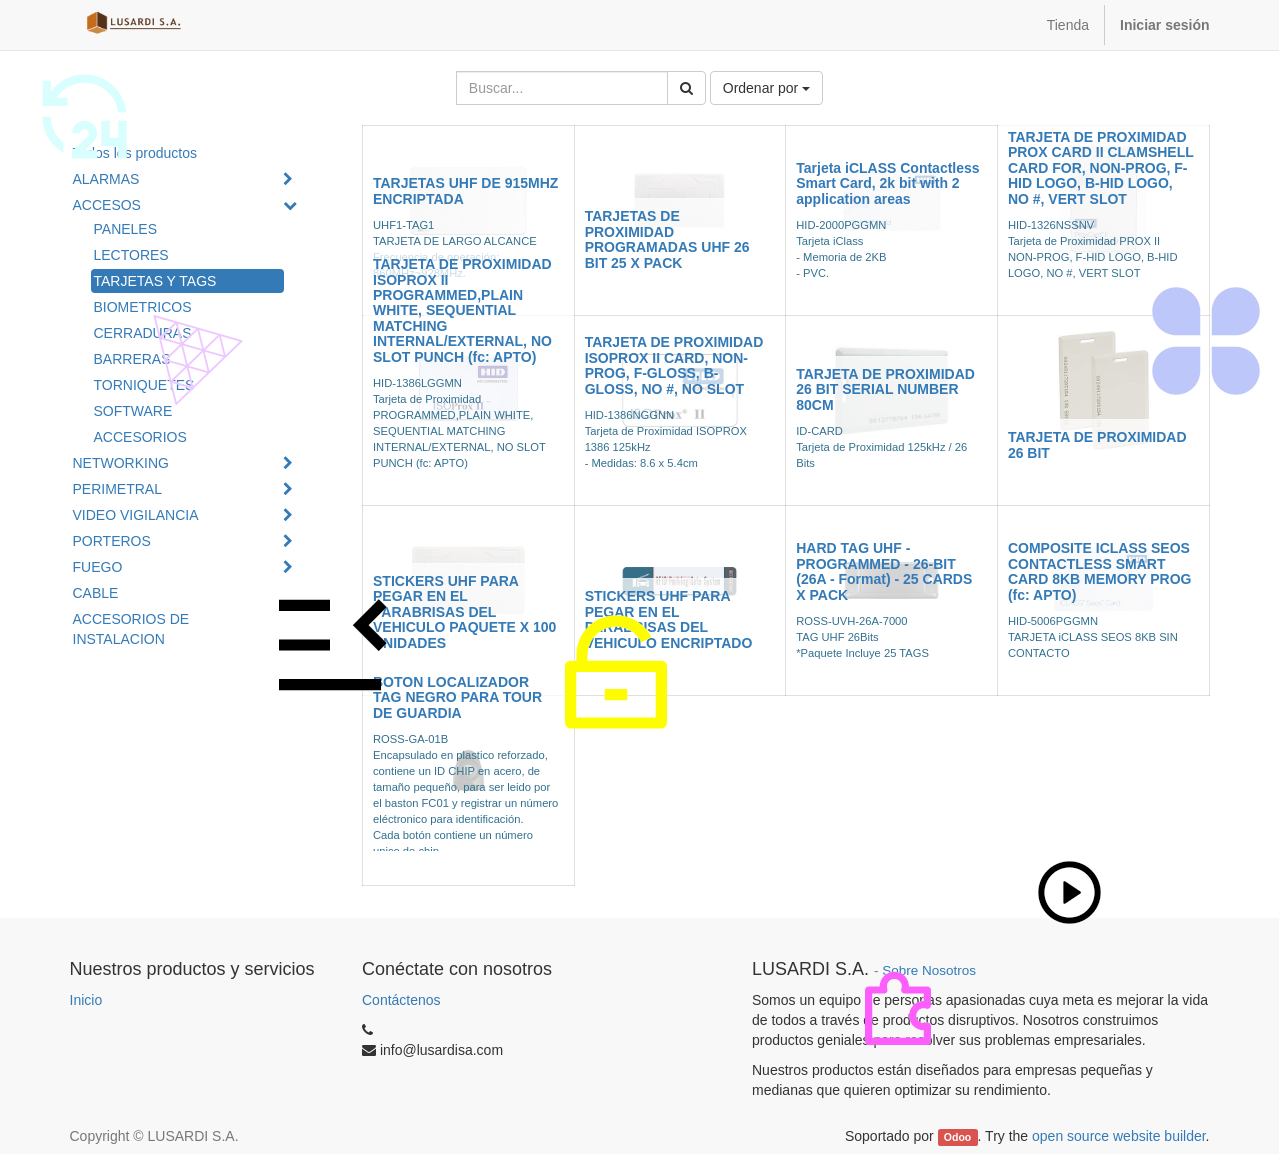  What do you see at coordinates (898, 1012) in the screenshot?
I see `access plugins or extensions` at bounding box center [898, 1012].